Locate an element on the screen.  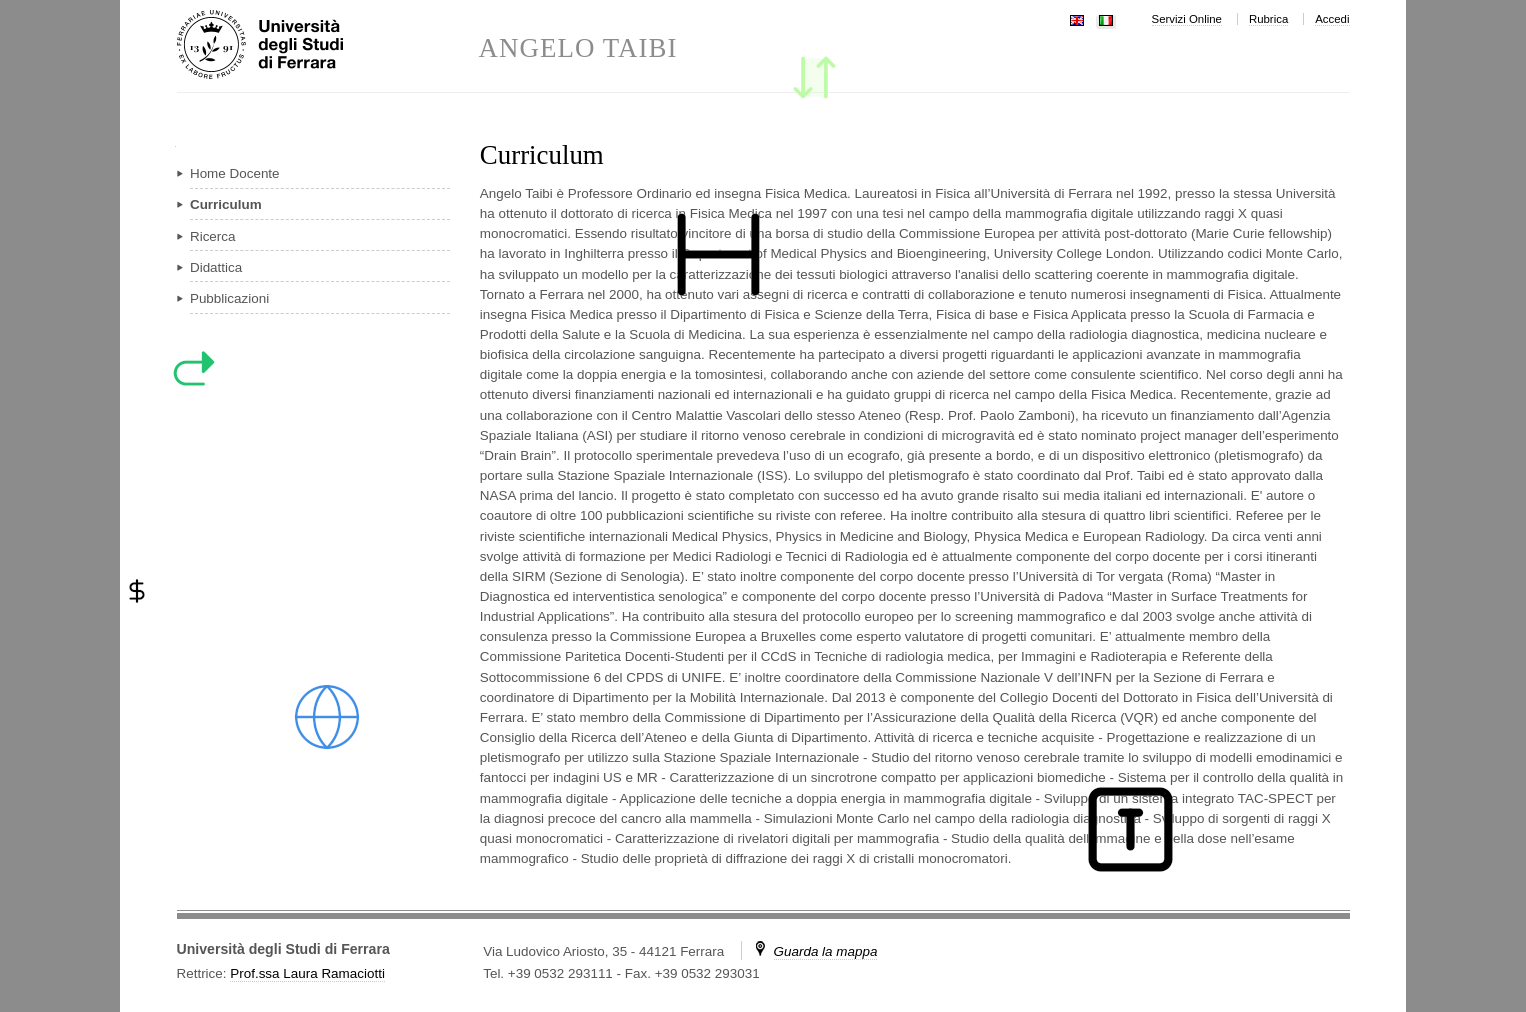
insert a text box or text element is located at coordinates (1130, 829).